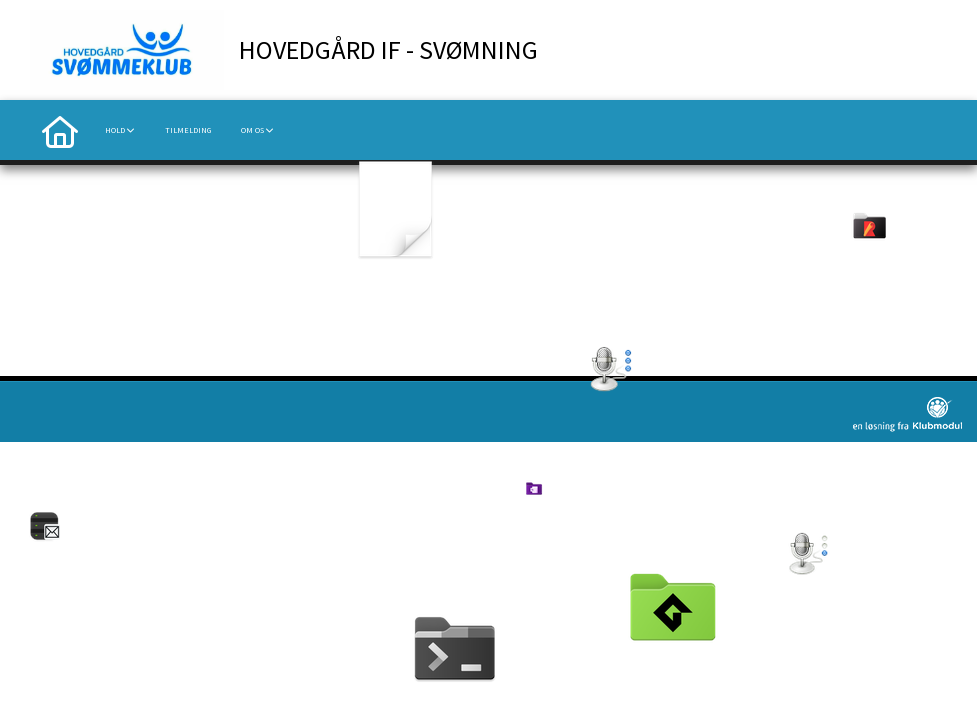  What do you see at coordinates (611, 369) in the screenshot?
I see `microphone input level is high` at bounding box center [611, 369].